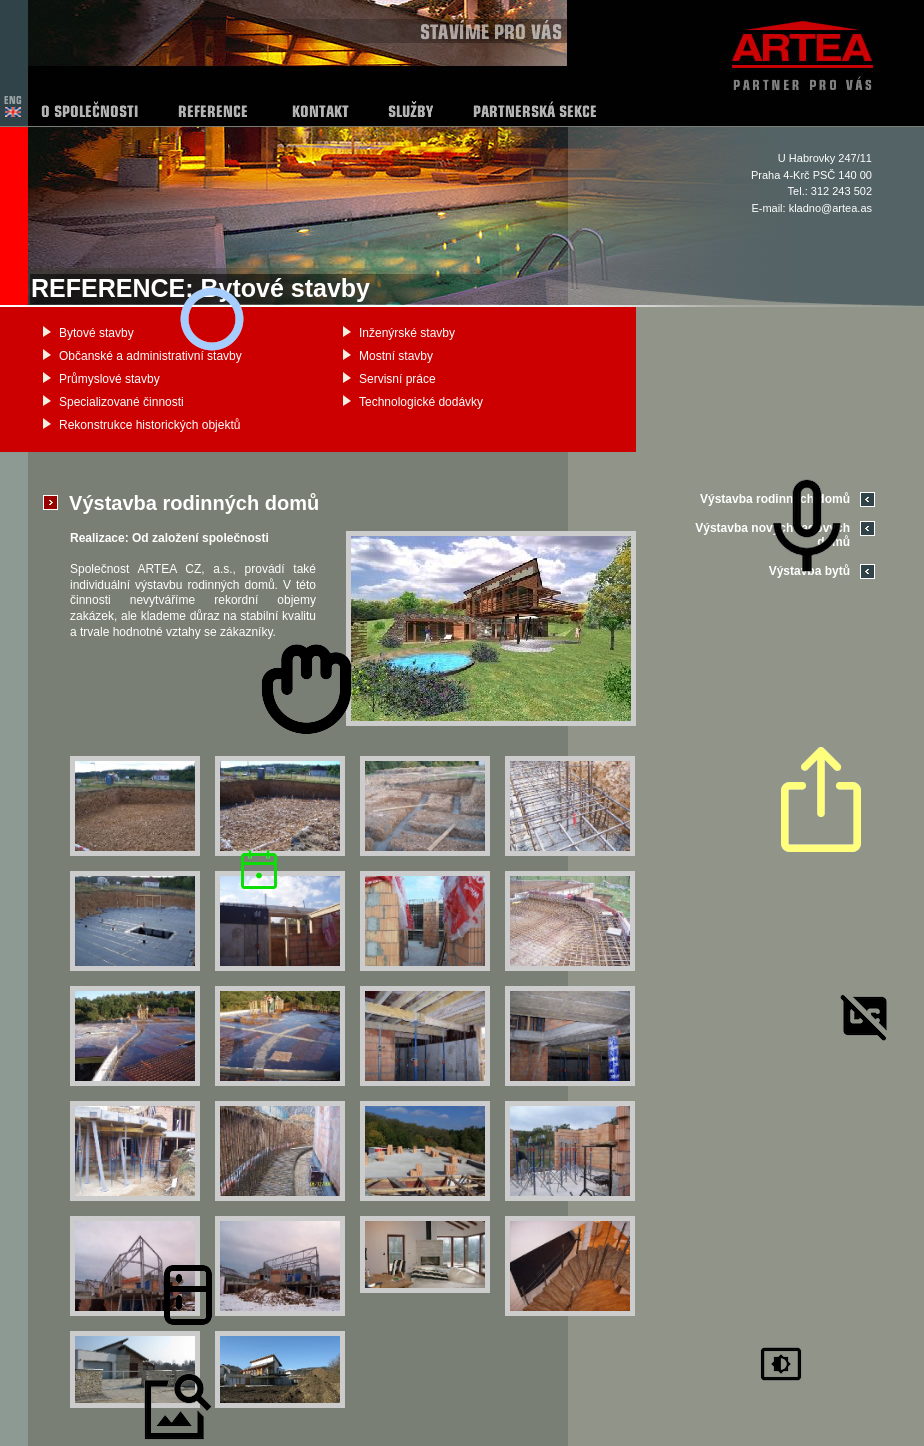 The height and width of the screenshot is (1446, 924). Describe the element at coordinates (781, 1364) in the screenshot. I see `adjust display brightness settings` at that location.